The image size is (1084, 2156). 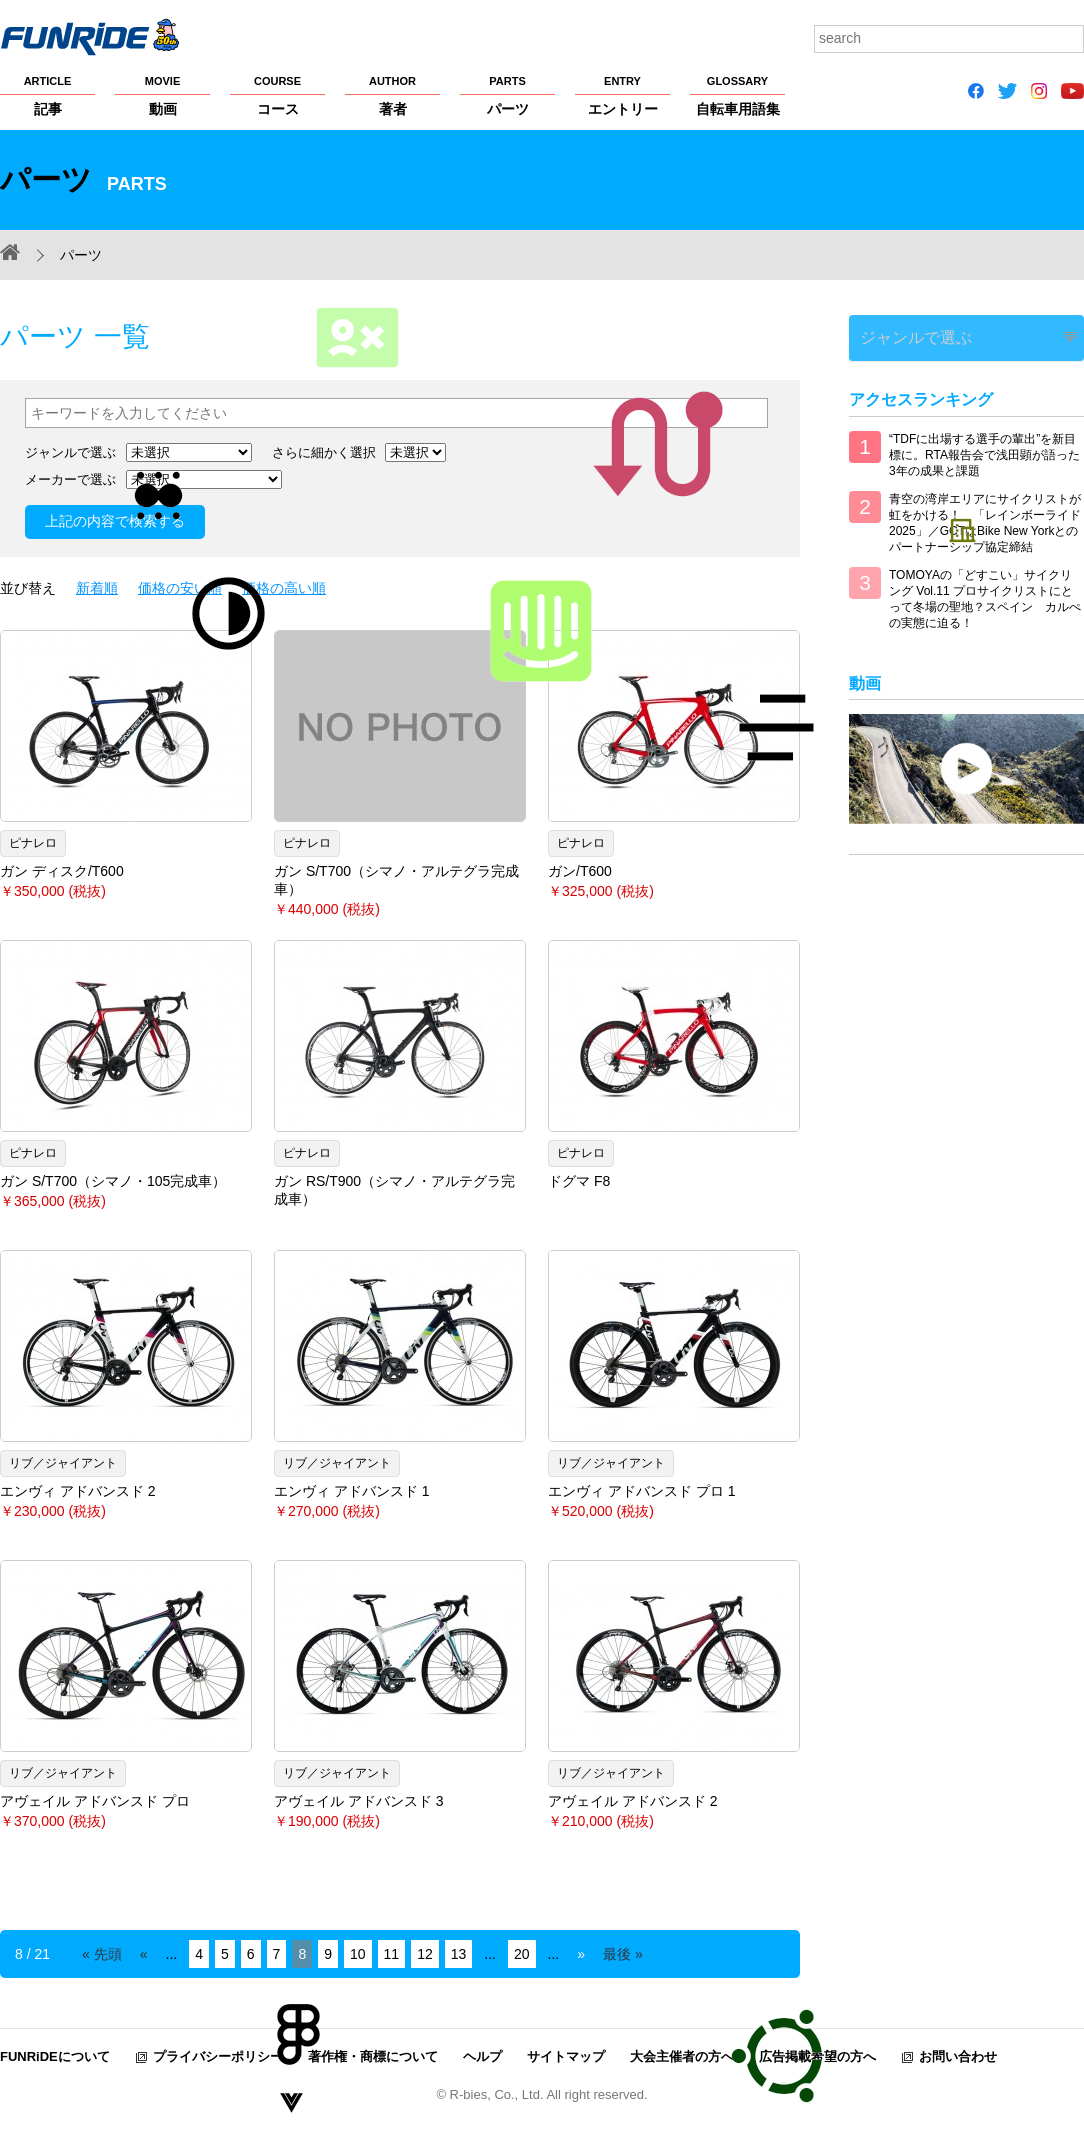 I want to click on find nearby hotels, so click(x=962, y=530).